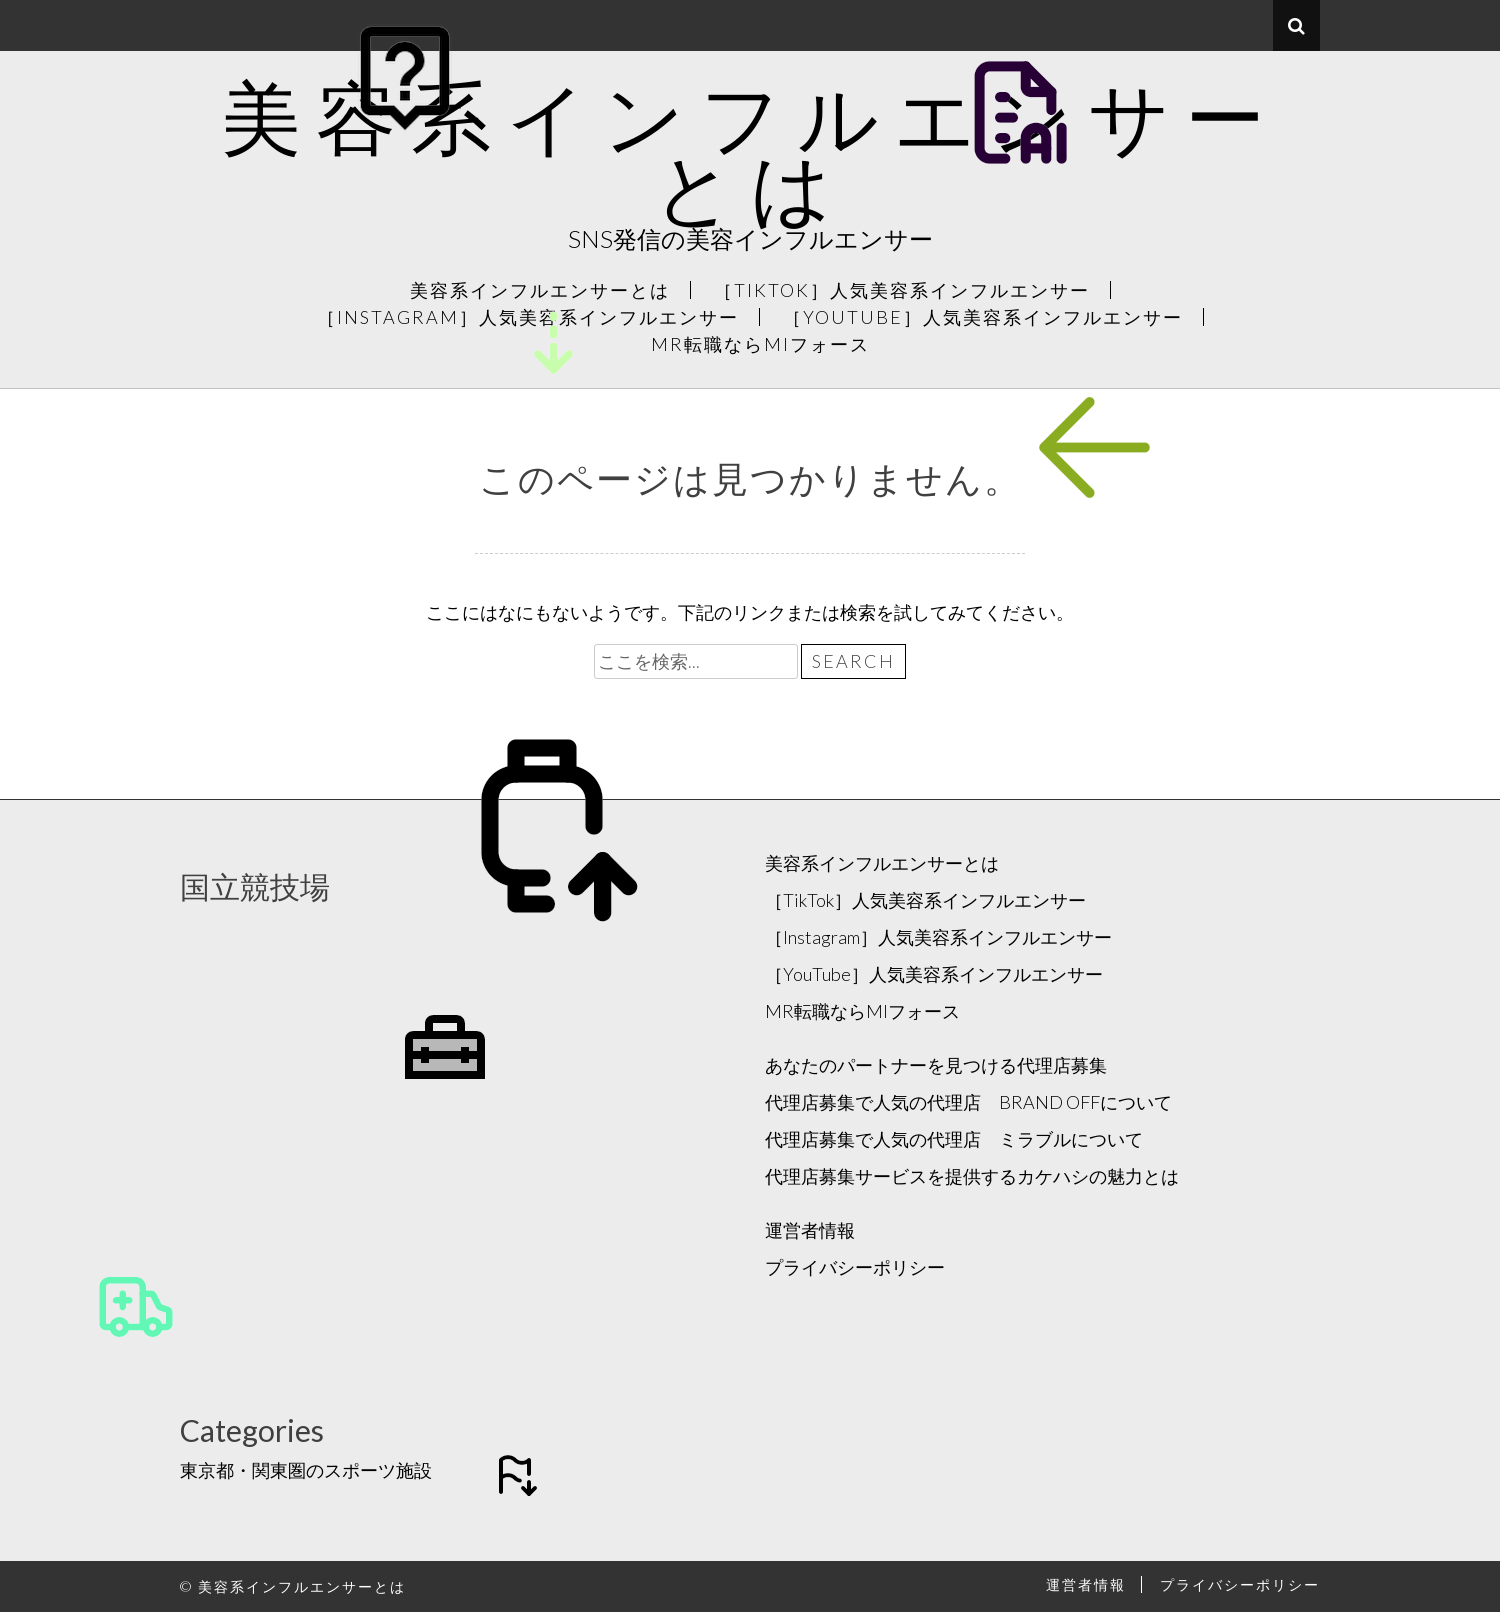  What do you see at coordinates (542, 826) in the screenshot?
I see `upload data from smartwatch` at bounding box center [542, 826].